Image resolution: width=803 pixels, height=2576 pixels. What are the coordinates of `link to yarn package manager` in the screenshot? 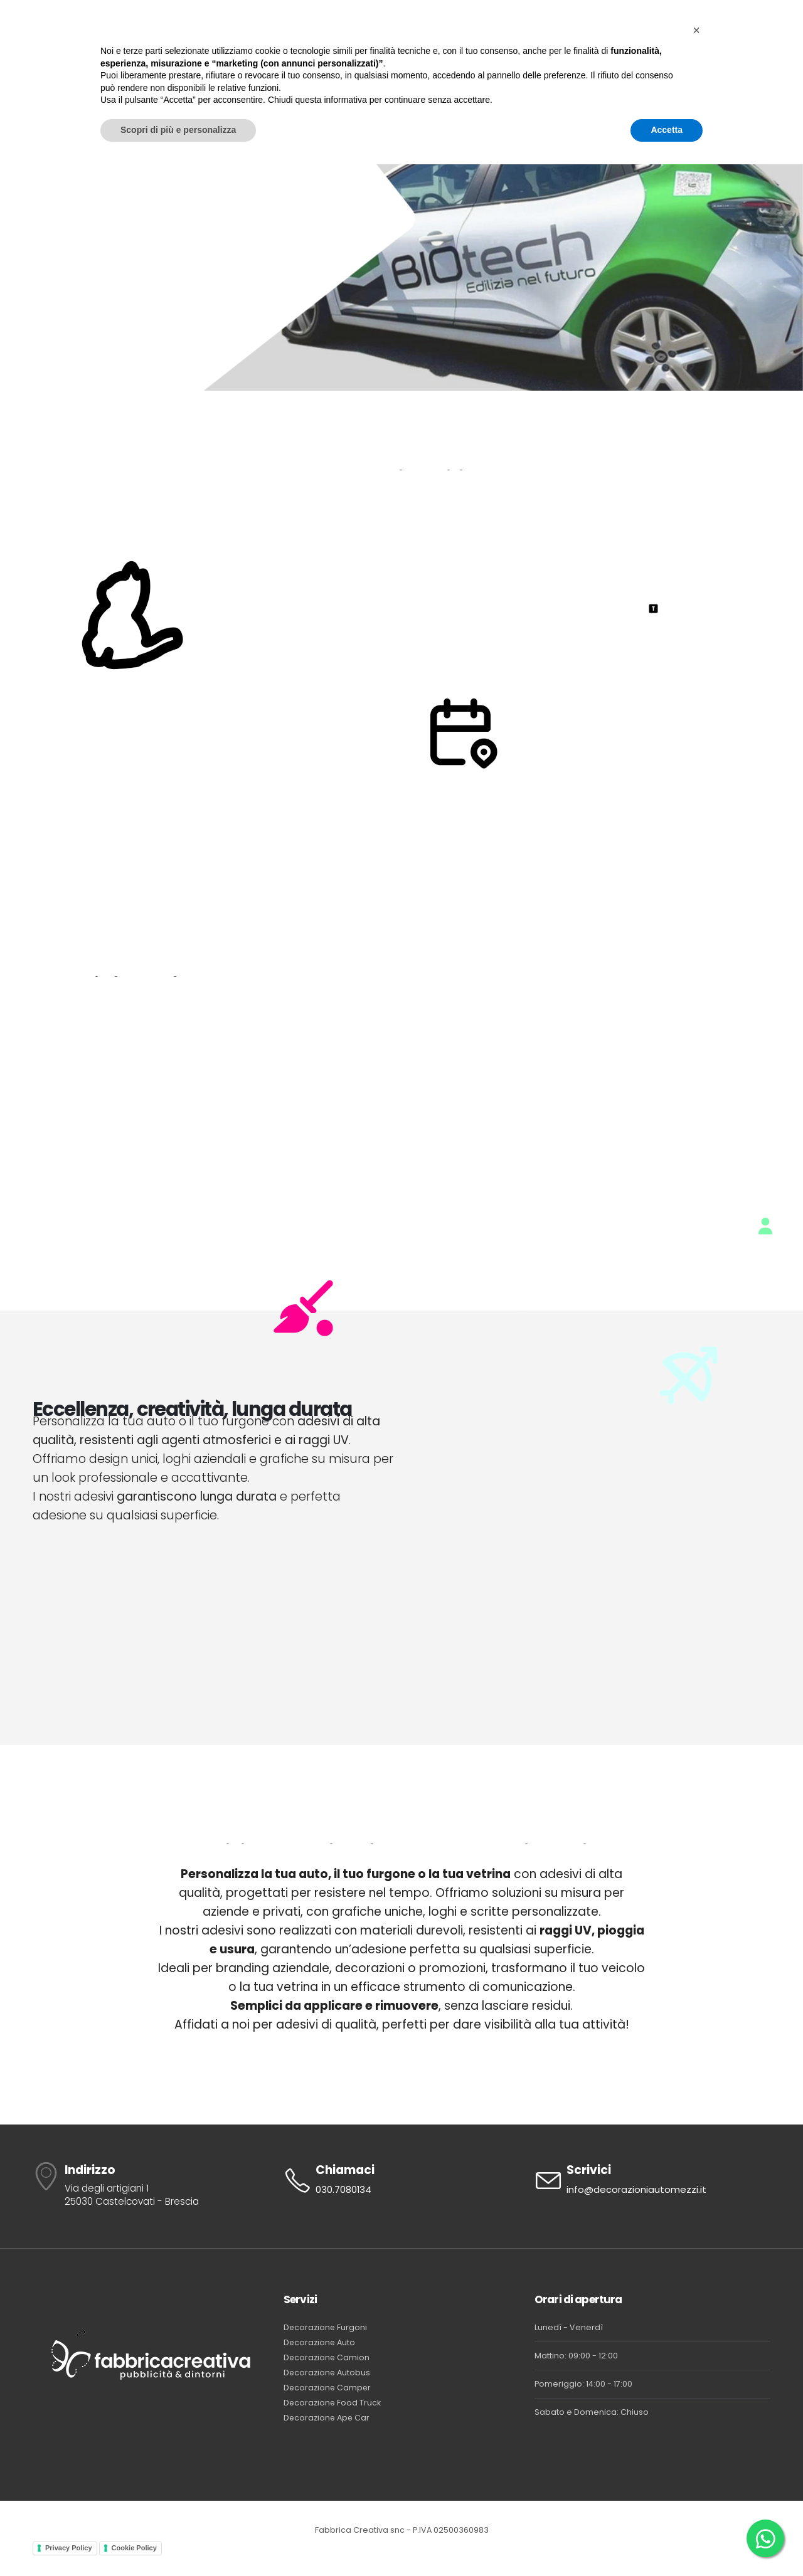 It's located at (131, 615).